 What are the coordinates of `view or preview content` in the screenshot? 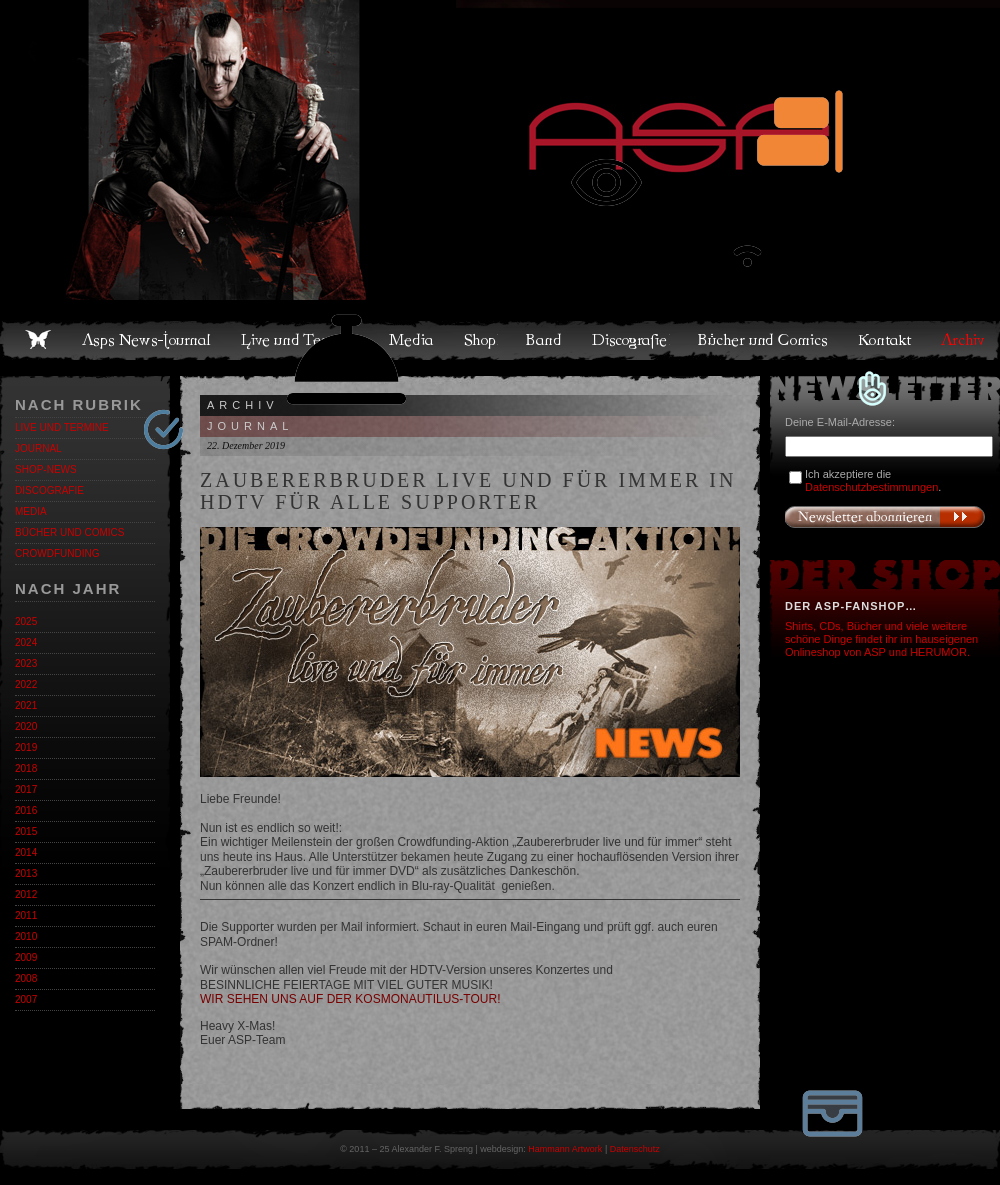 It's located at (606, 182).